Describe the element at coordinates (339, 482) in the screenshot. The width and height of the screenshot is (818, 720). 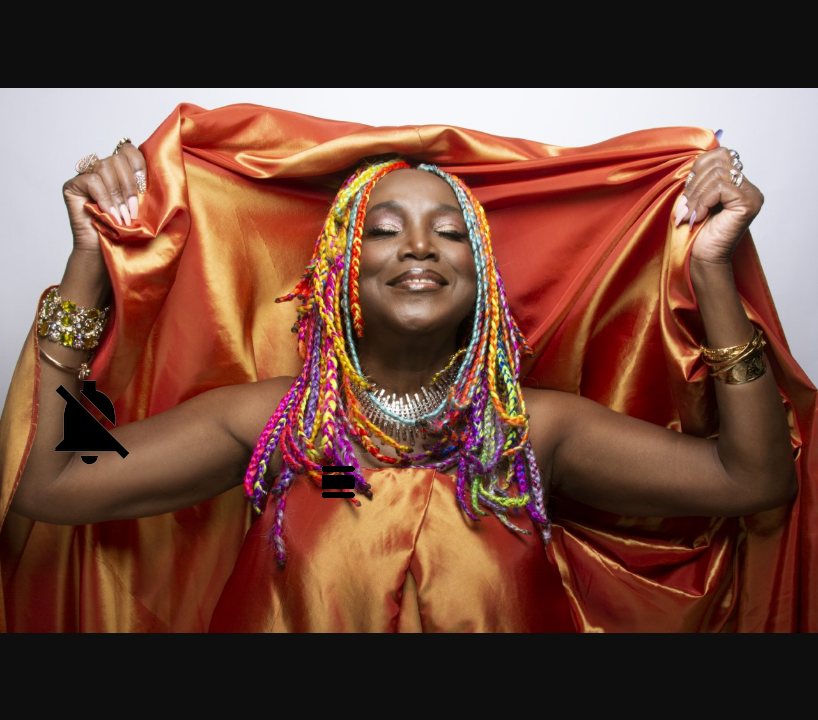
I see `switch to day view in calendar` at that location.